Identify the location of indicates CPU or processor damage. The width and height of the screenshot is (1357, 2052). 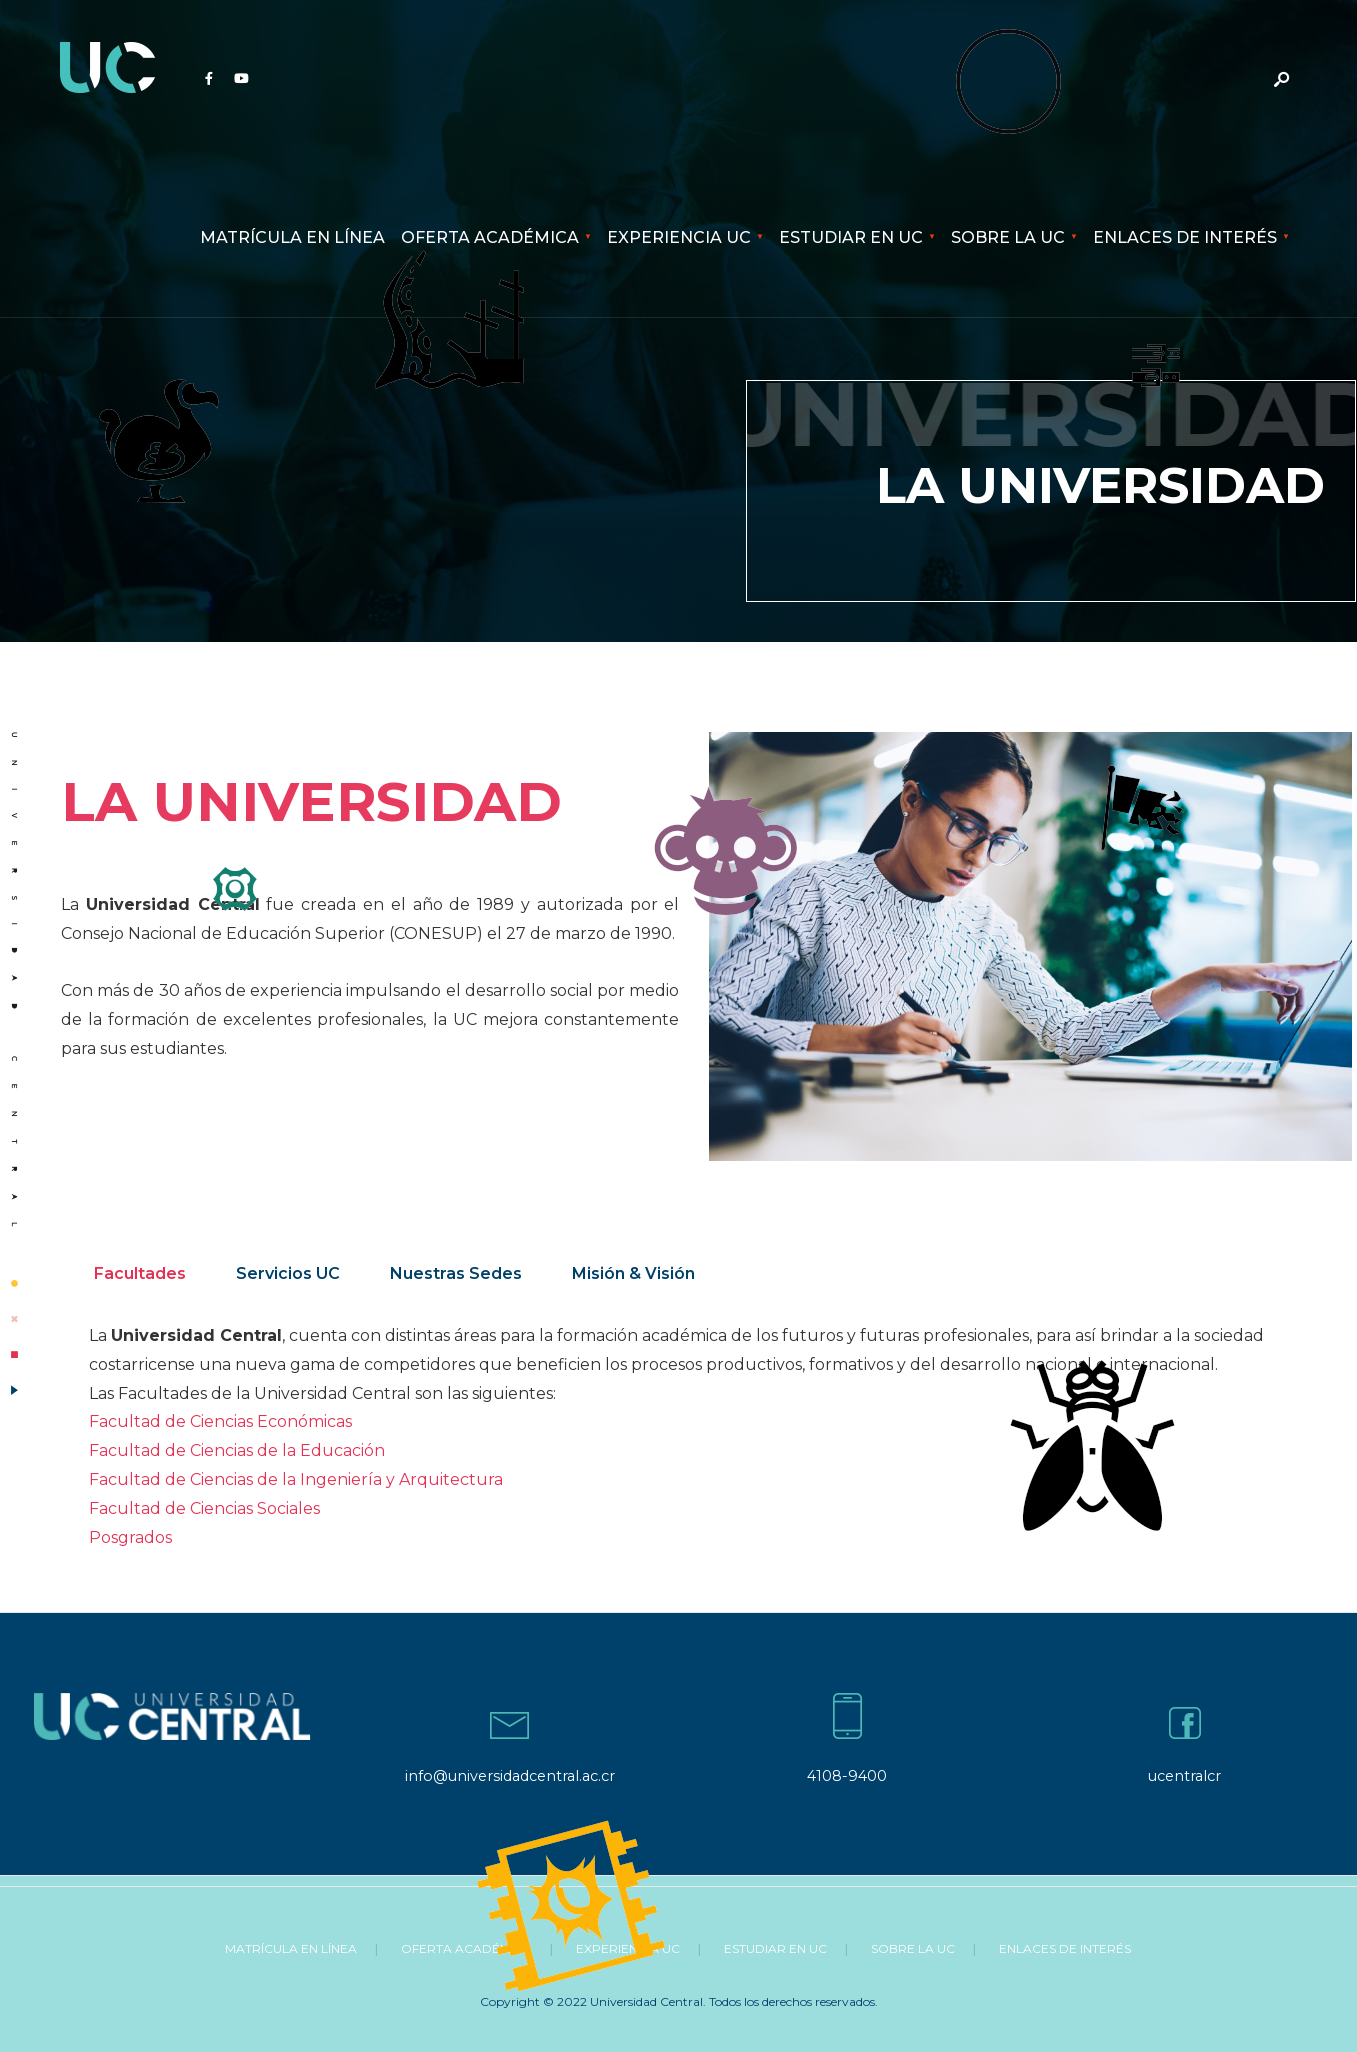
(571, 1906).